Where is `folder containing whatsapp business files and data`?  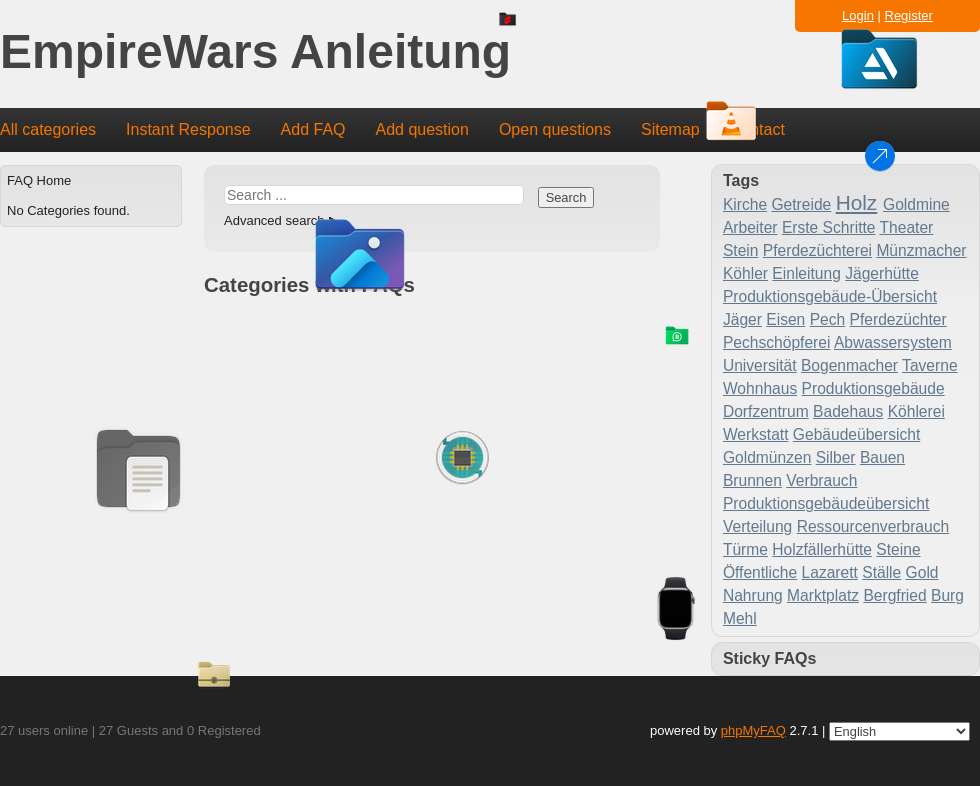
folder containing whatsapp business files and data is located at coordinates (677, 336).